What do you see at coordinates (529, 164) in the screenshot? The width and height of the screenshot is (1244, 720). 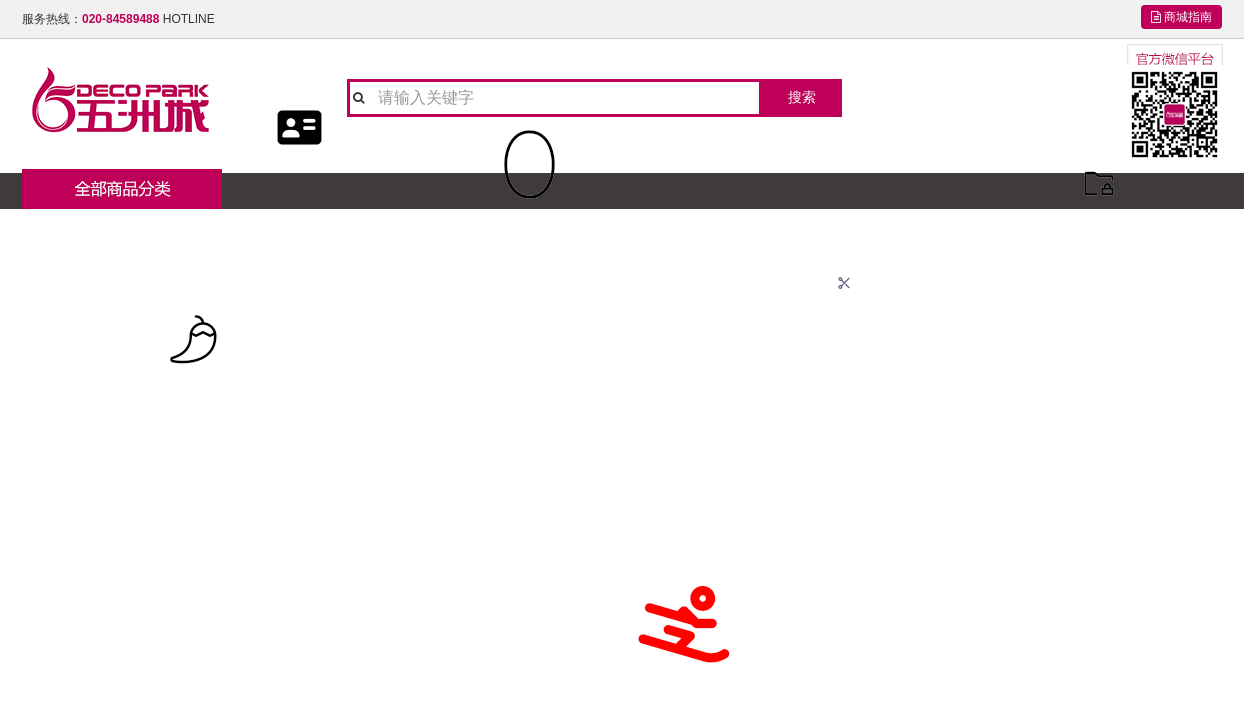 I see `represents the number zero in a numeric input or display` at bounding box center [529, 164].